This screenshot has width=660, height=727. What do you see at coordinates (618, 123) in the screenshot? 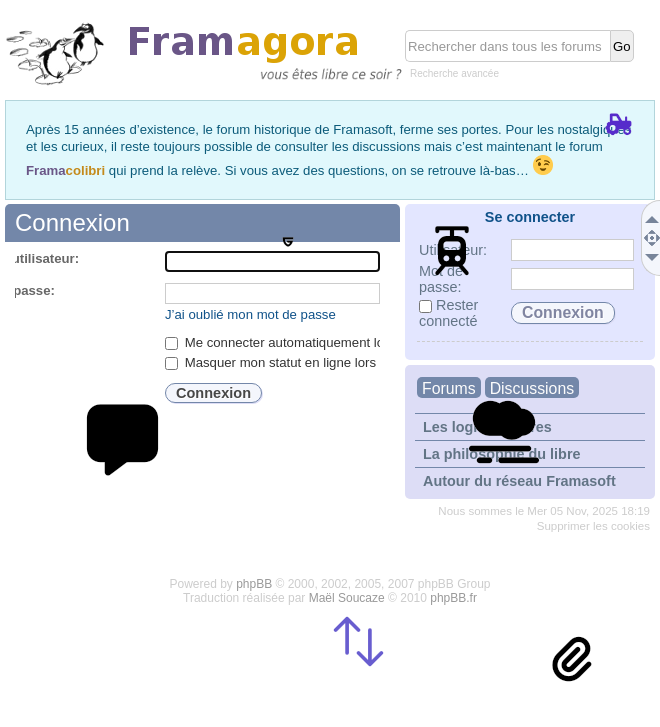
I see `access farming or agricultural features` at bounding box center [618, 123].